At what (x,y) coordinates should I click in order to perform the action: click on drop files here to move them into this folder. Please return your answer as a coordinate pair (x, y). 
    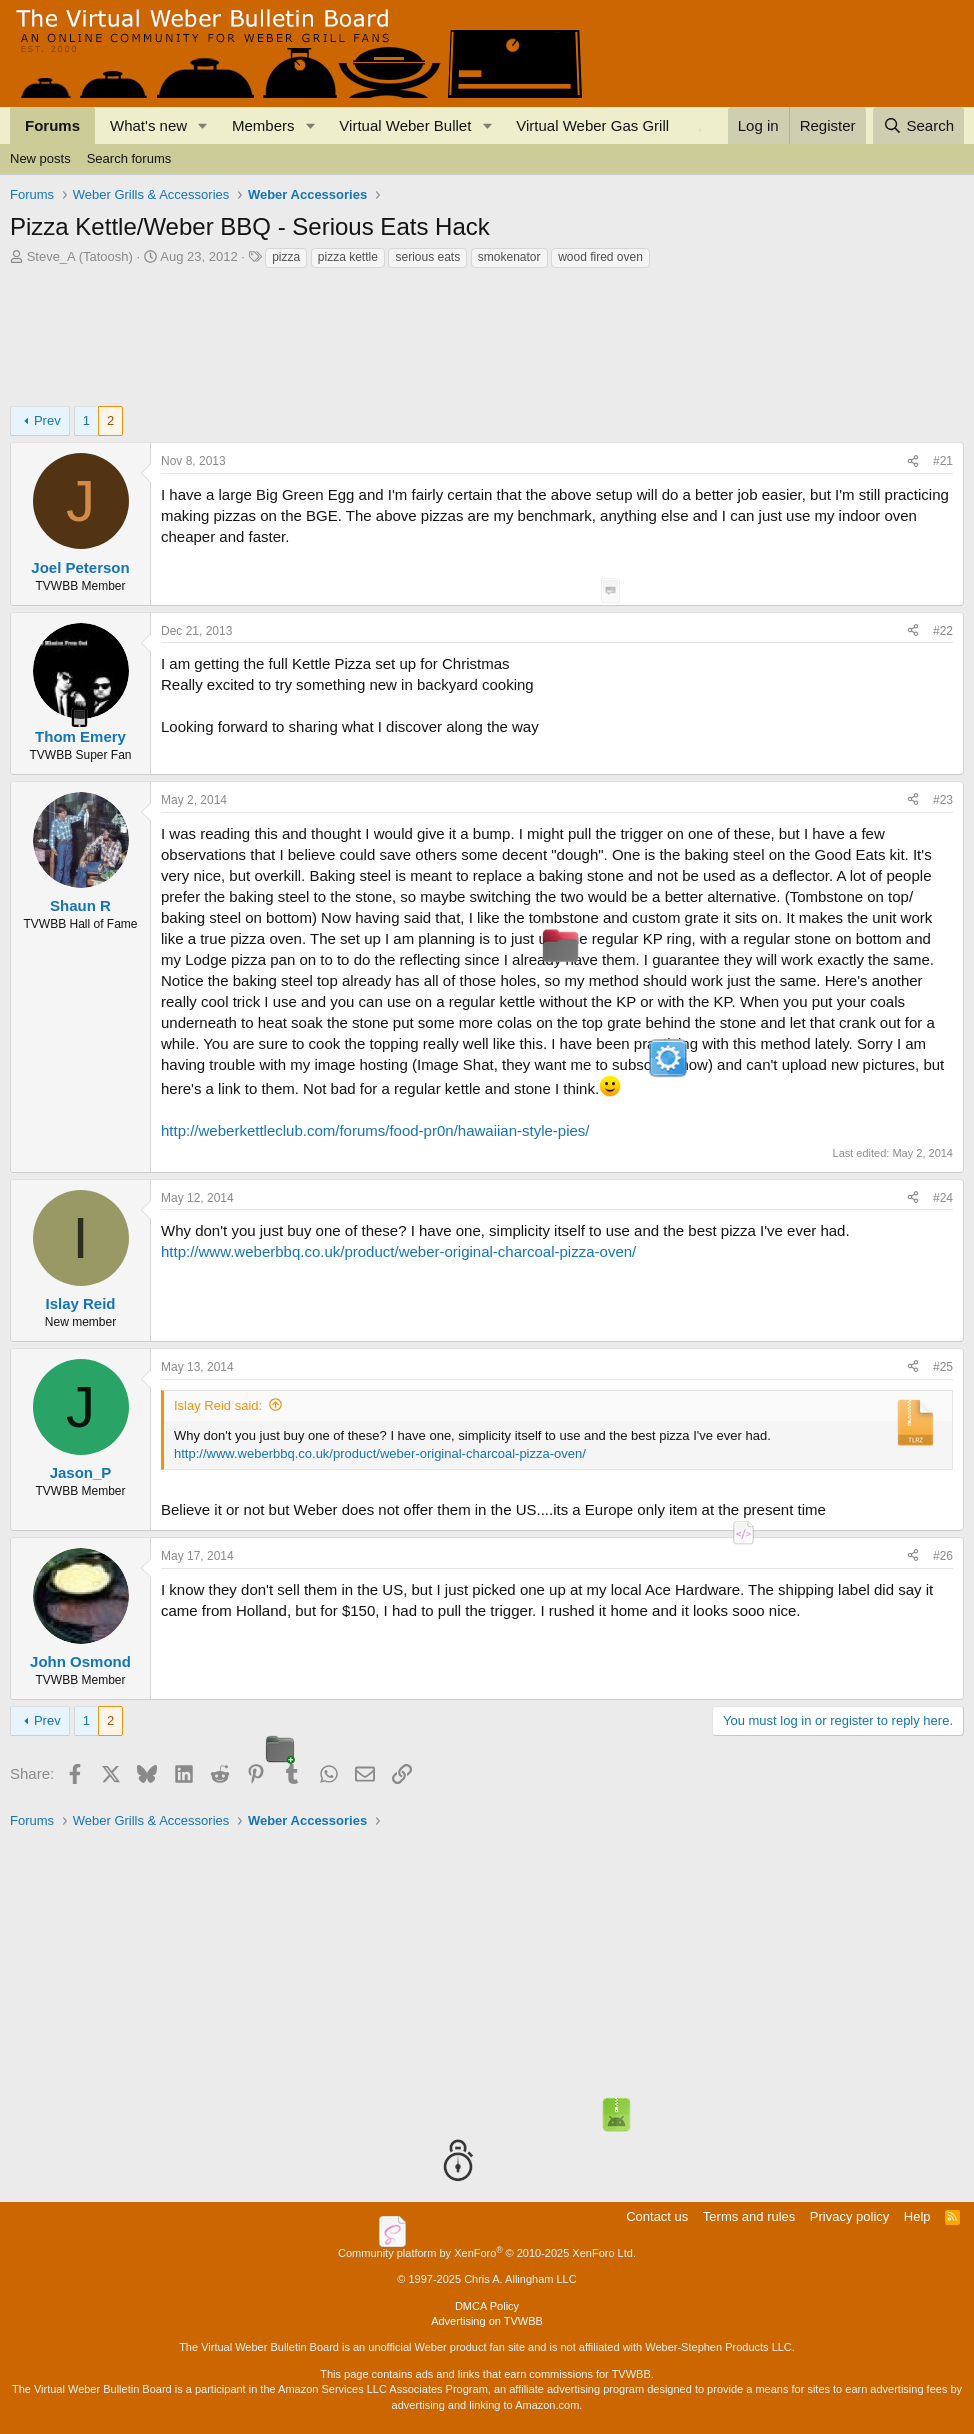
    Looking at the image, I should click on (560, 945).